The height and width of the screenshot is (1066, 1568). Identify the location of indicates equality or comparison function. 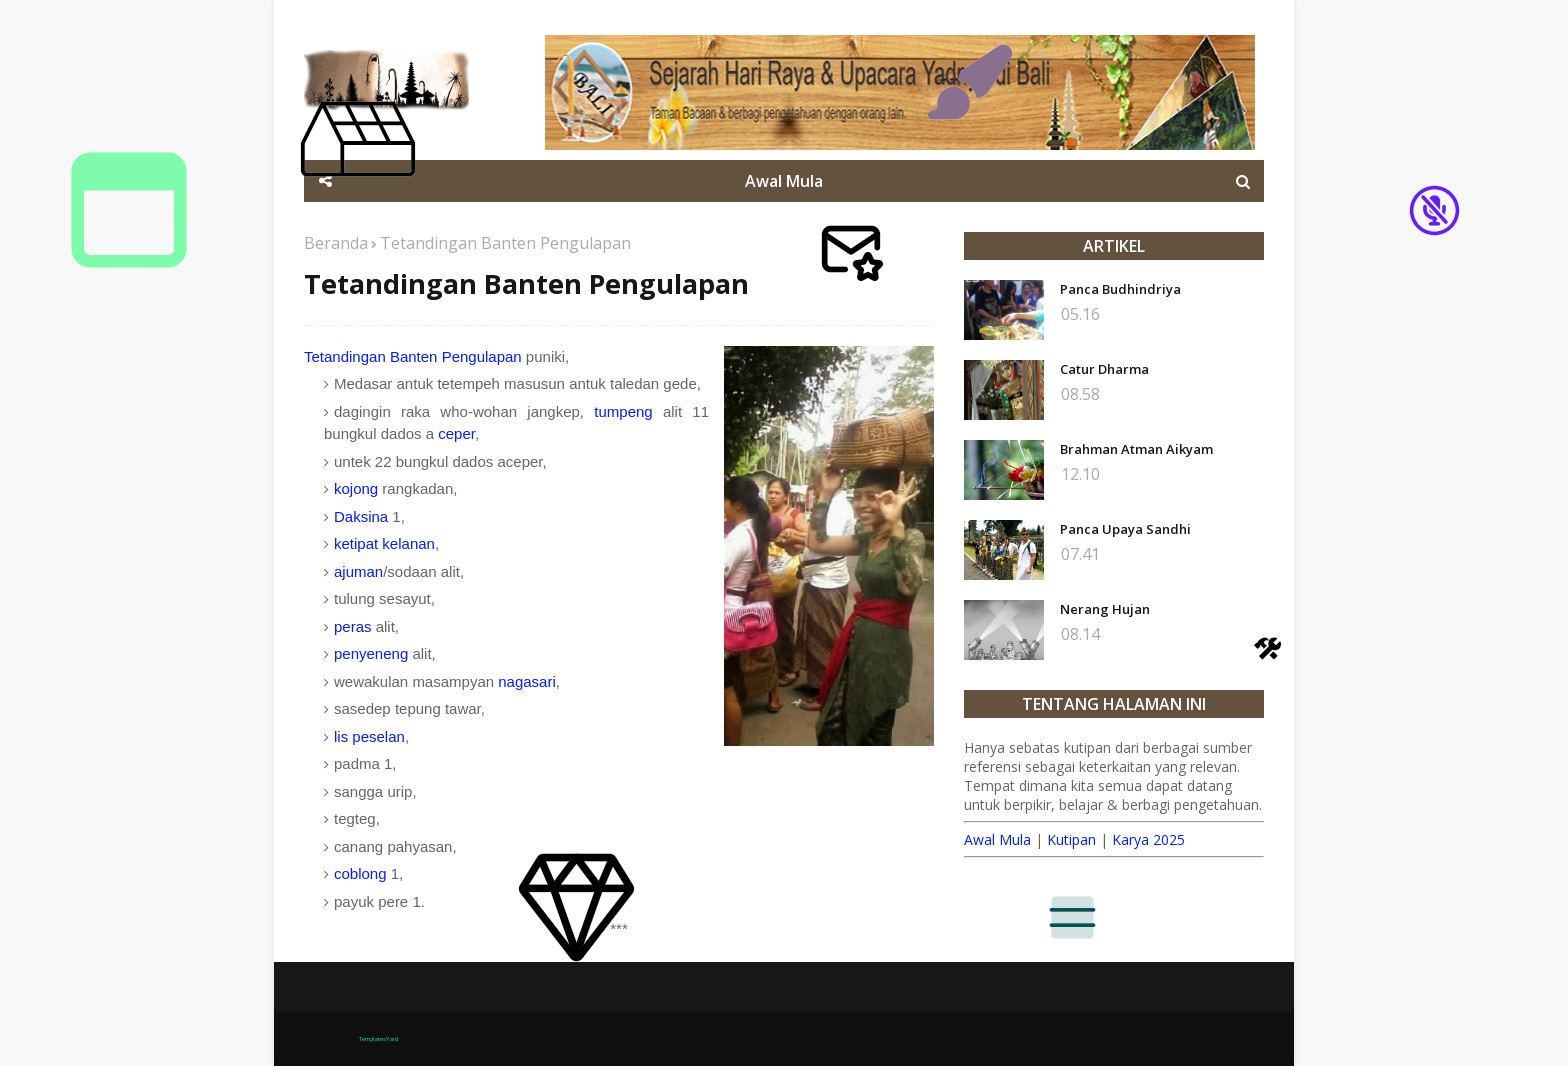
(1072, 917).